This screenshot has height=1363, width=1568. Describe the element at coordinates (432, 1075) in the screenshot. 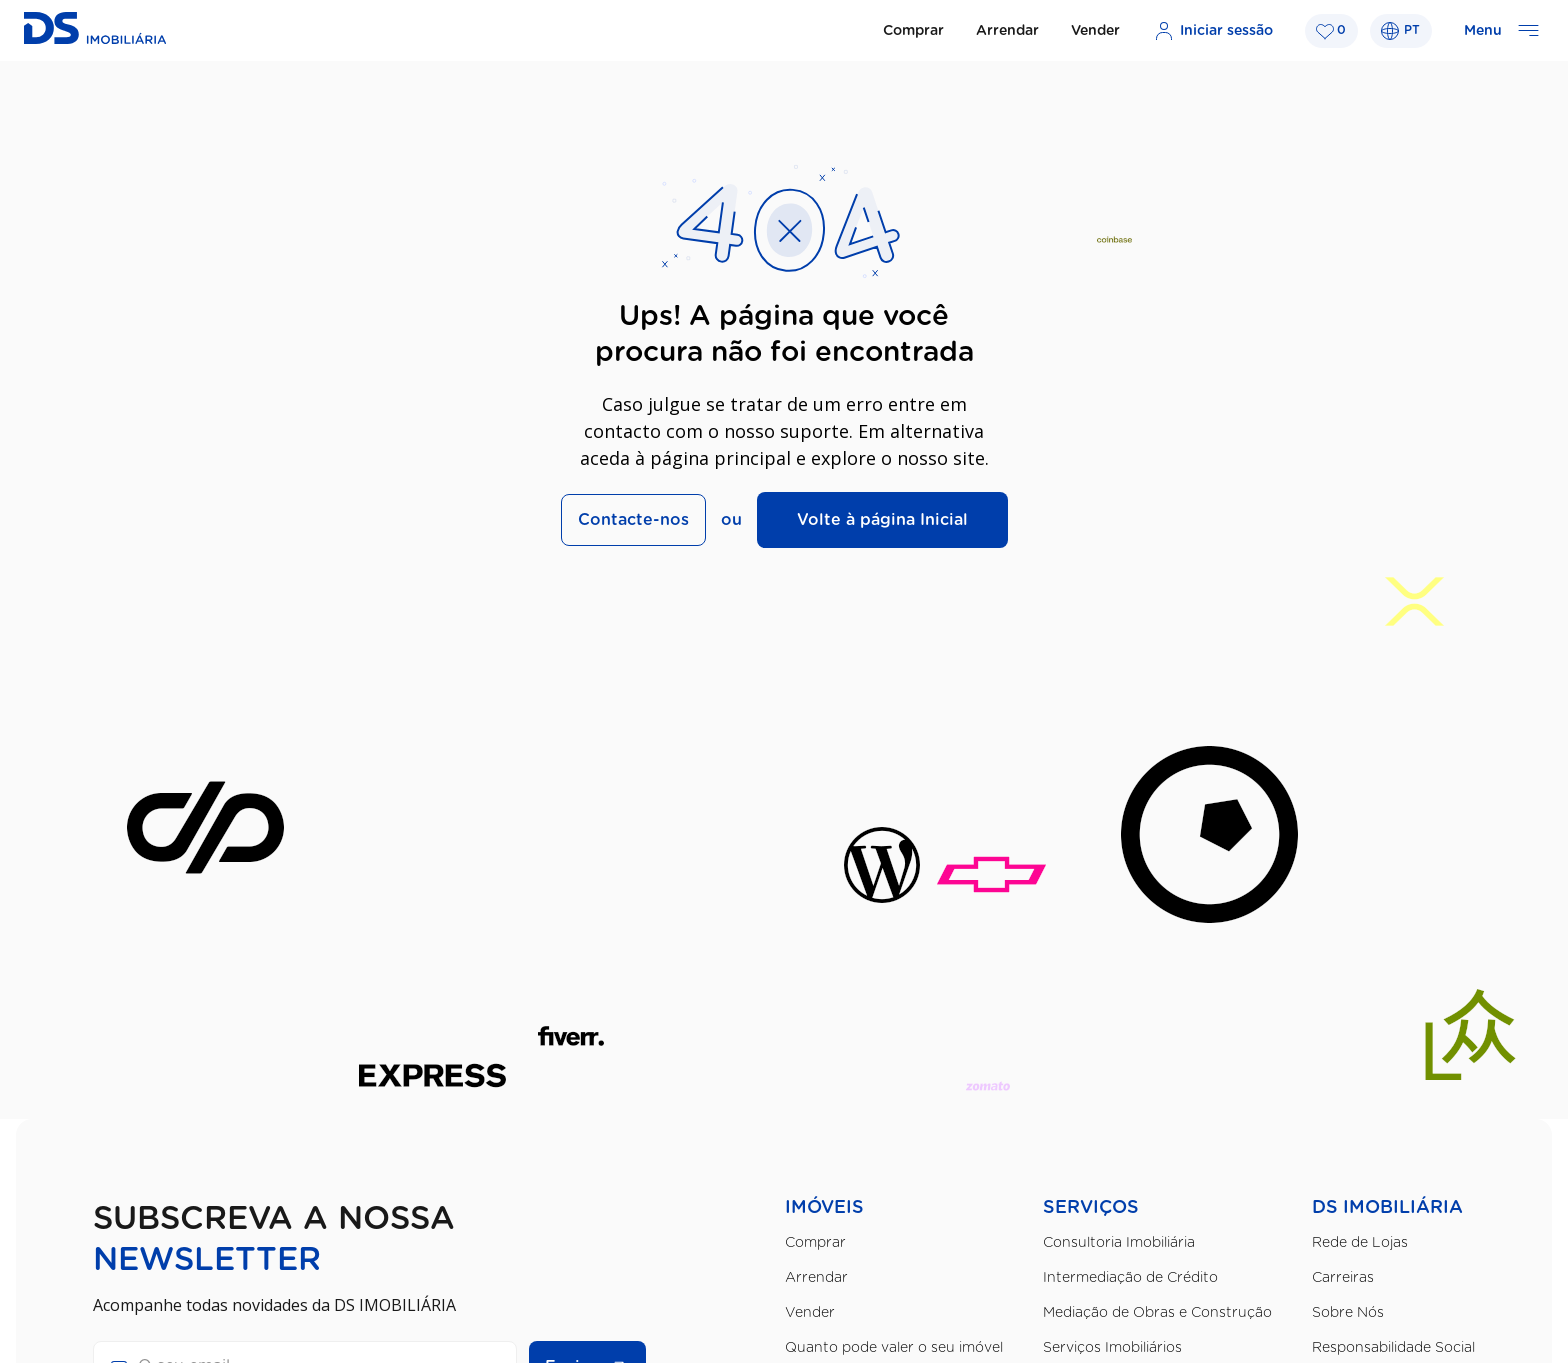

I see `visit the Express clothing retailer website` at that location.